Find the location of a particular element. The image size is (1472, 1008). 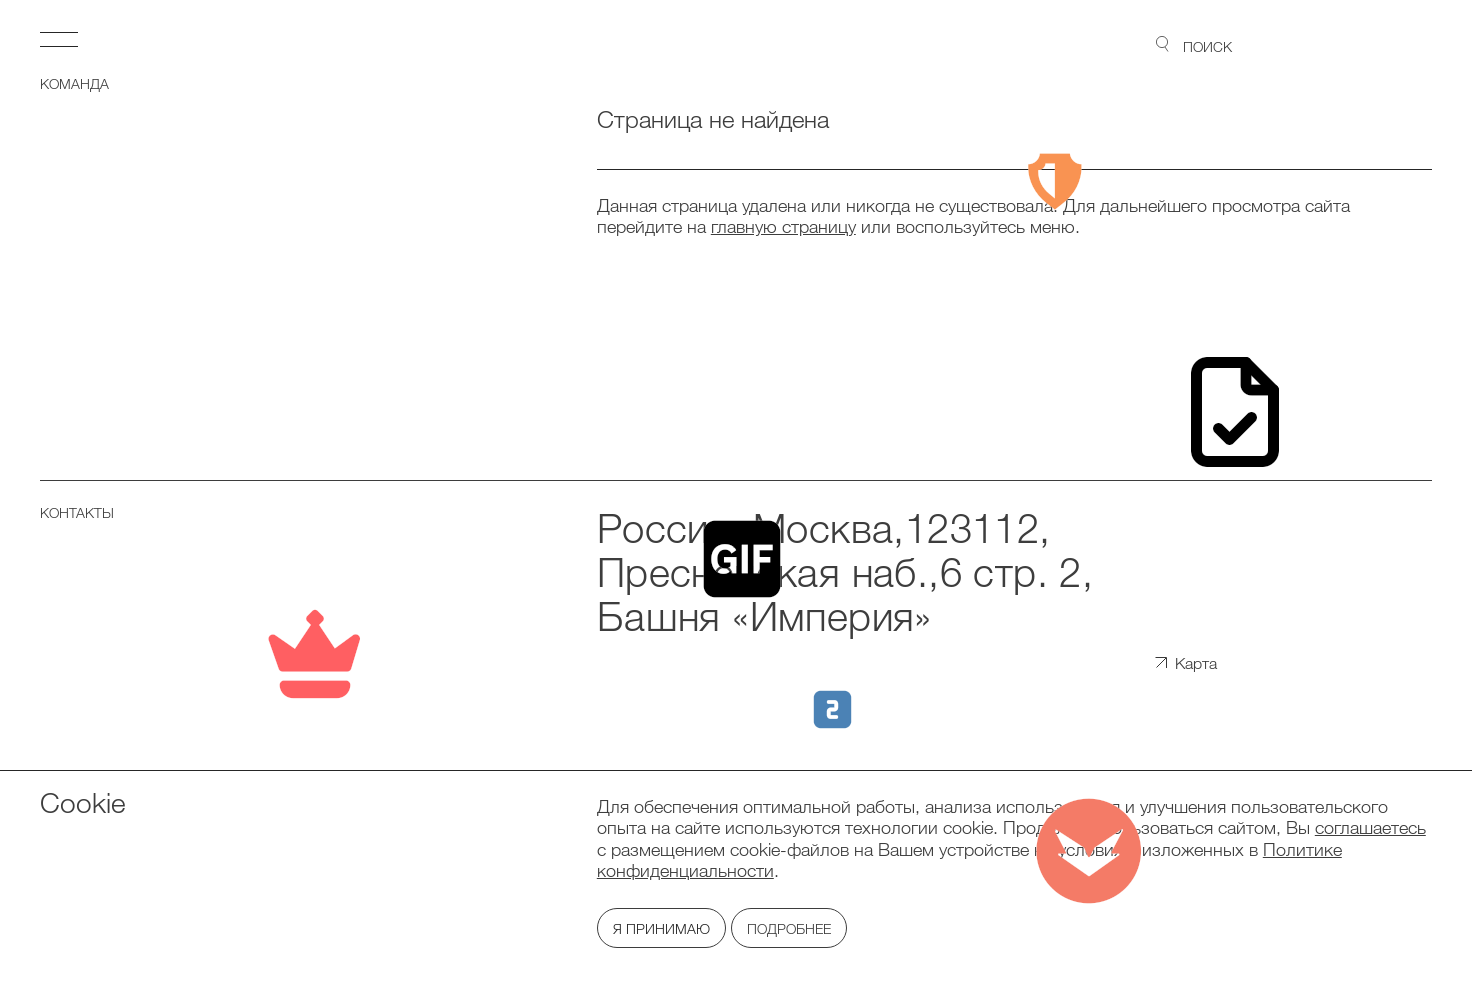

insert a GIF into your message is located at coordinates (742, 559).